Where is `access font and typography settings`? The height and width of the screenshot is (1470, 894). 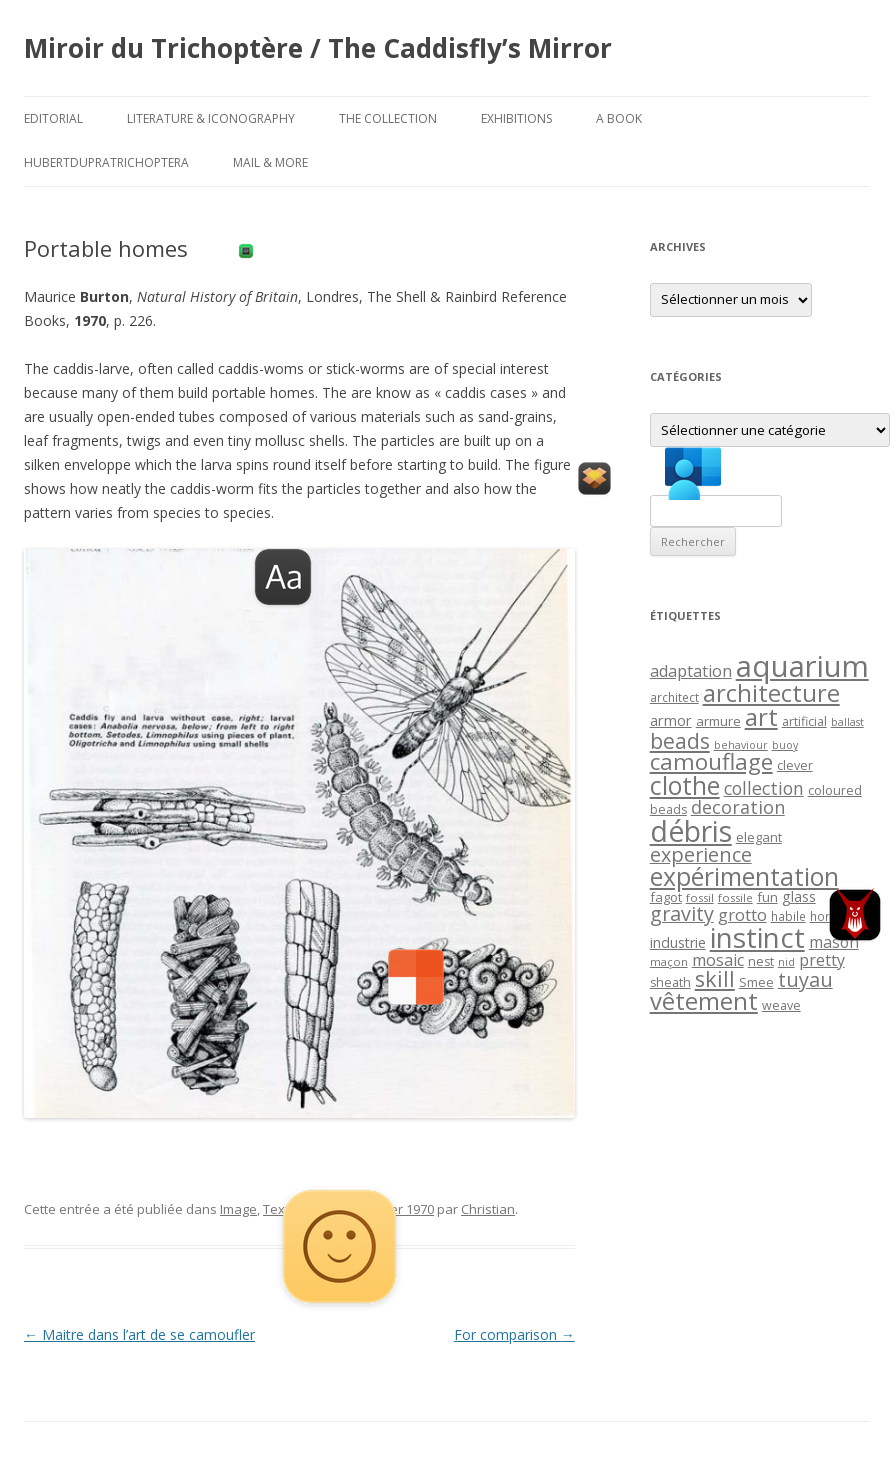 access font and typography settings is located at coordinates (283, 578).